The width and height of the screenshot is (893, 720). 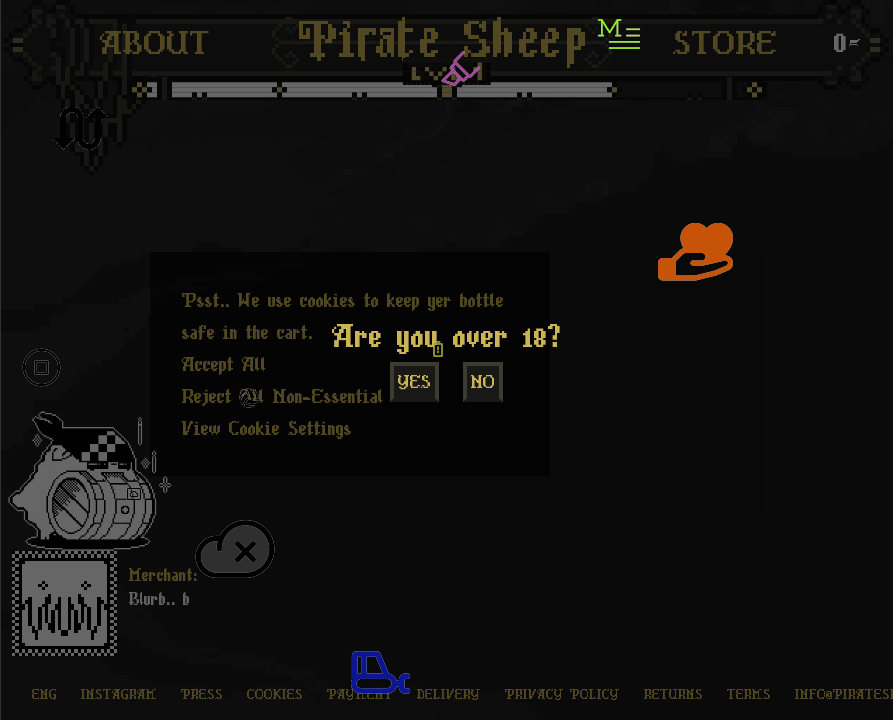 I want to click on swap or switch between active calls, so click(x=80, y=129).